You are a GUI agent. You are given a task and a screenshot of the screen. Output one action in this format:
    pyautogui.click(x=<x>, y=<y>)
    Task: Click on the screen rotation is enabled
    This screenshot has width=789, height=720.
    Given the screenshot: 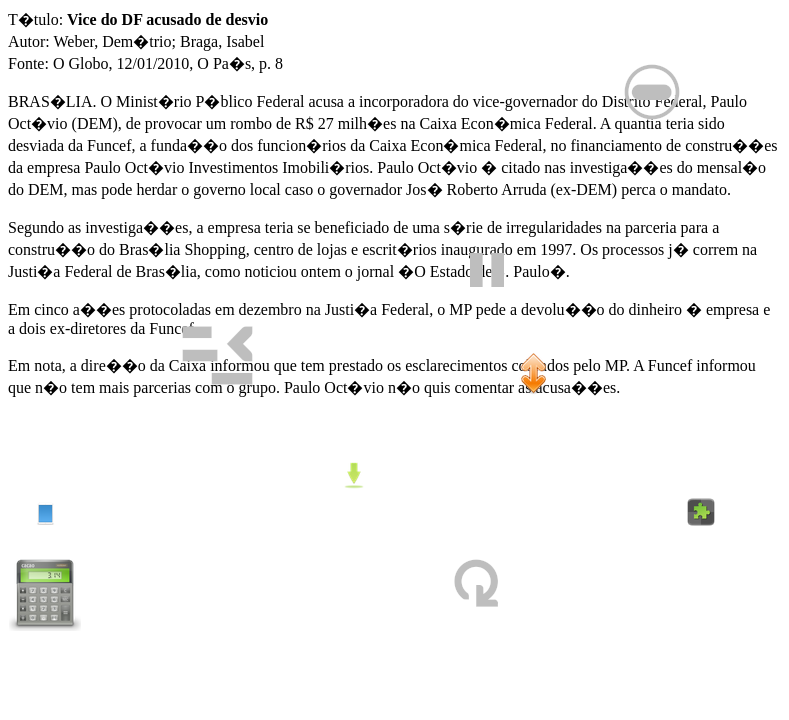 What is the action you would take?
    pyautogui.click(x=476, y=585)
    